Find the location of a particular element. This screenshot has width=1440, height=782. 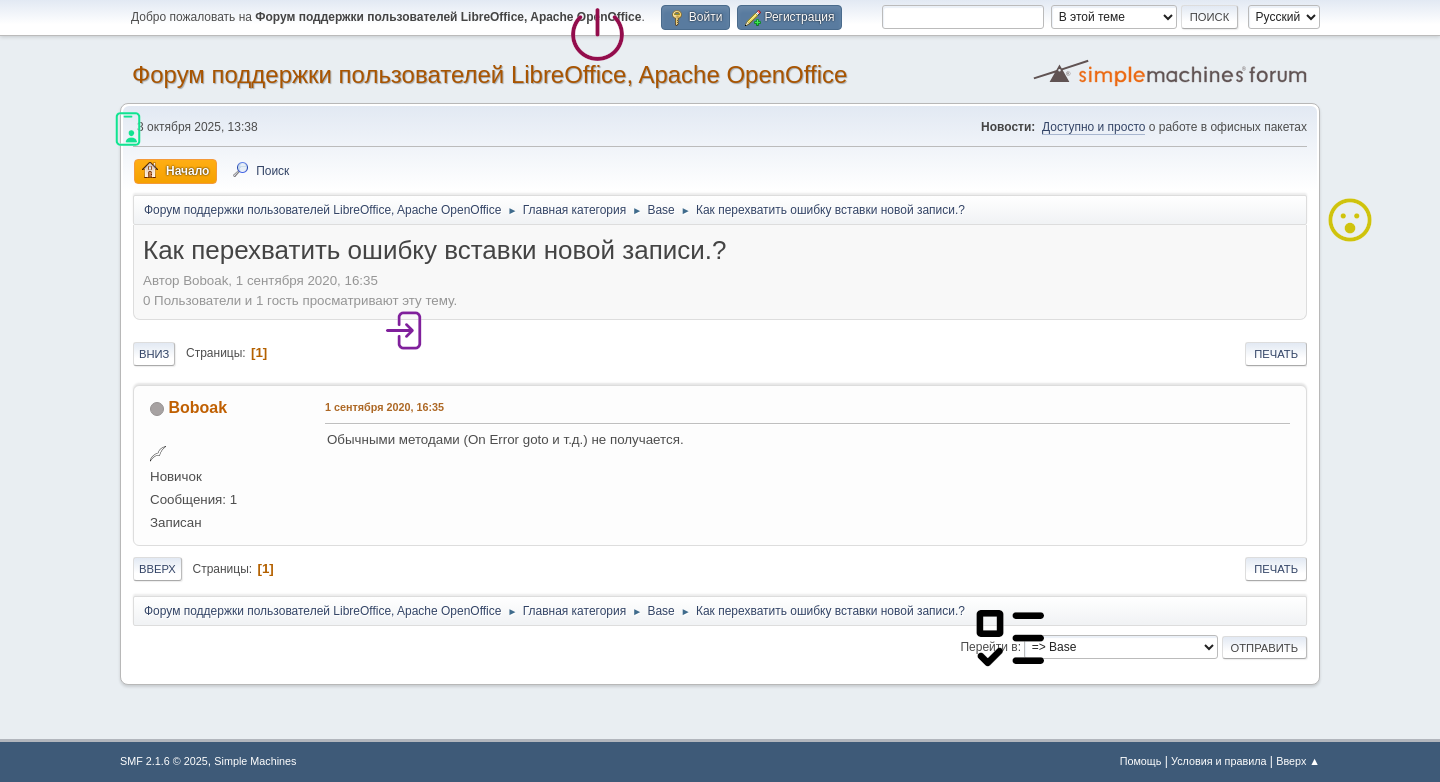

view task list or checklist is located at coordinates (1008, 637).